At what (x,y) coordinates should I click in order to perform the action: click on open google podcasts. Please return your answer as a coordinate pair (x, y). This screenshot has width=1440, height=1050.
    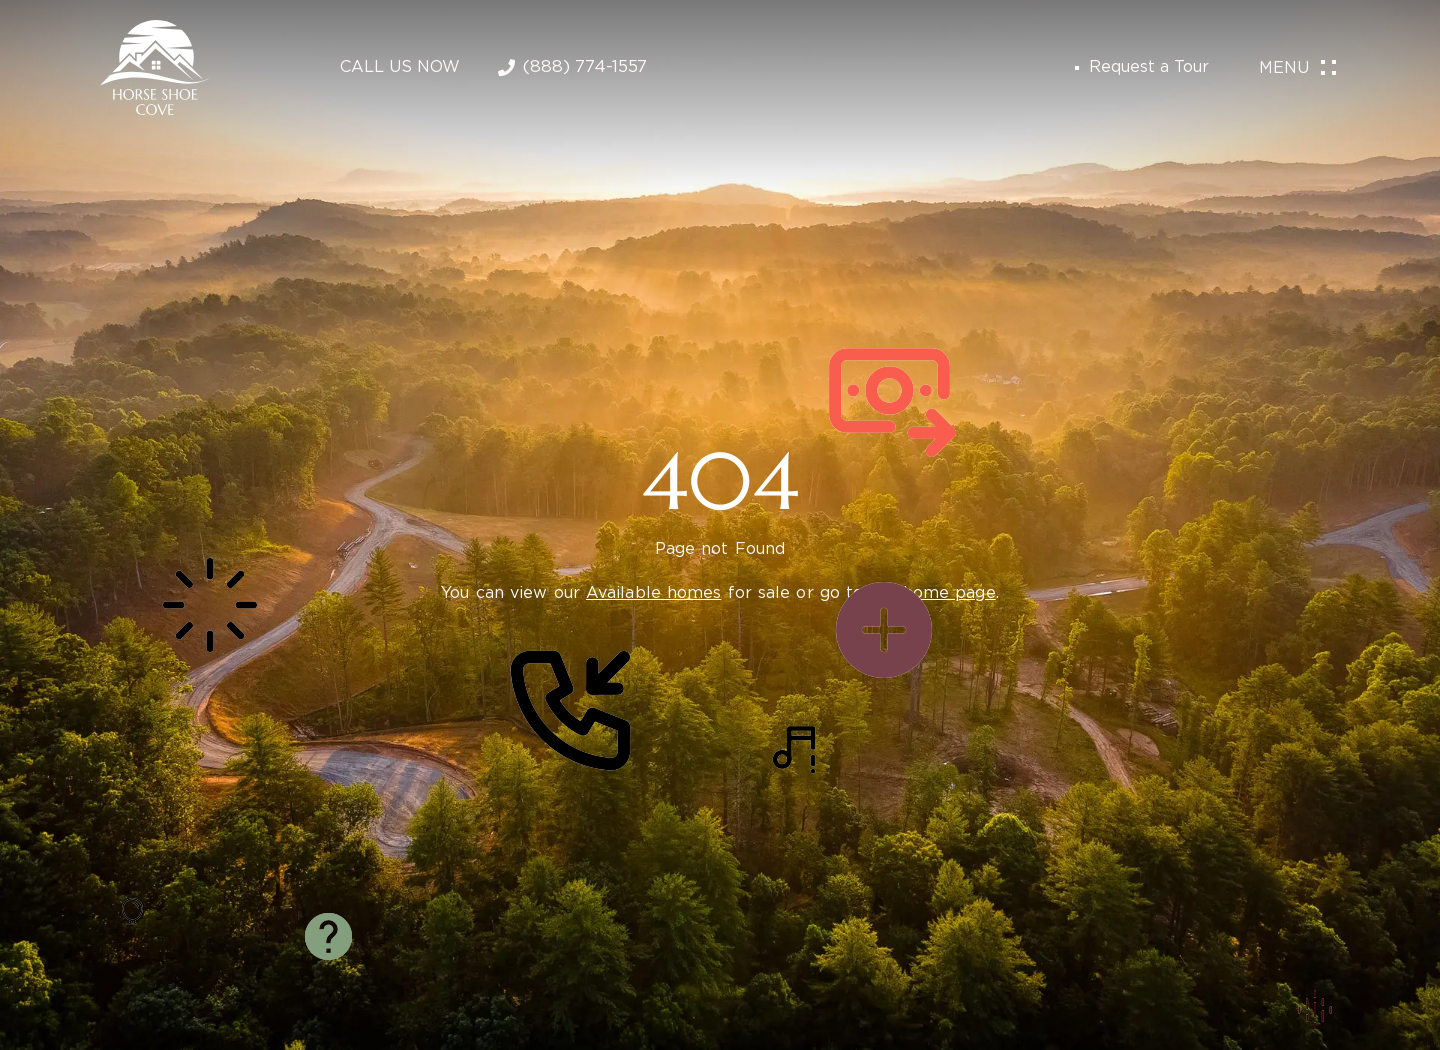
    Looking at the image, I should click on (1315, 1010).